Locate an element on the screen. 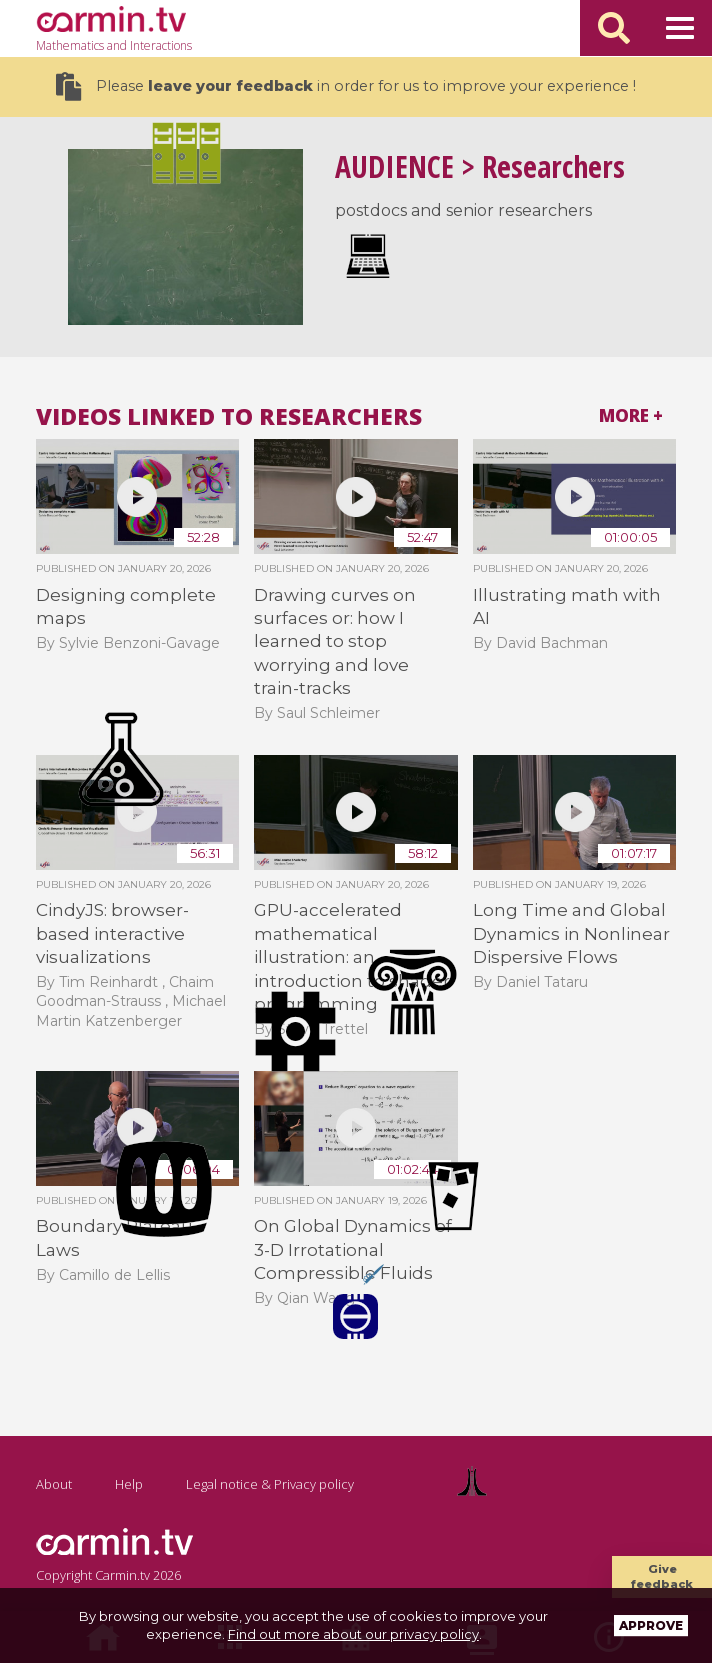 The image size is (712, 1663). barrel or cask item in a game inventory is located at coordinates (164, 1189).